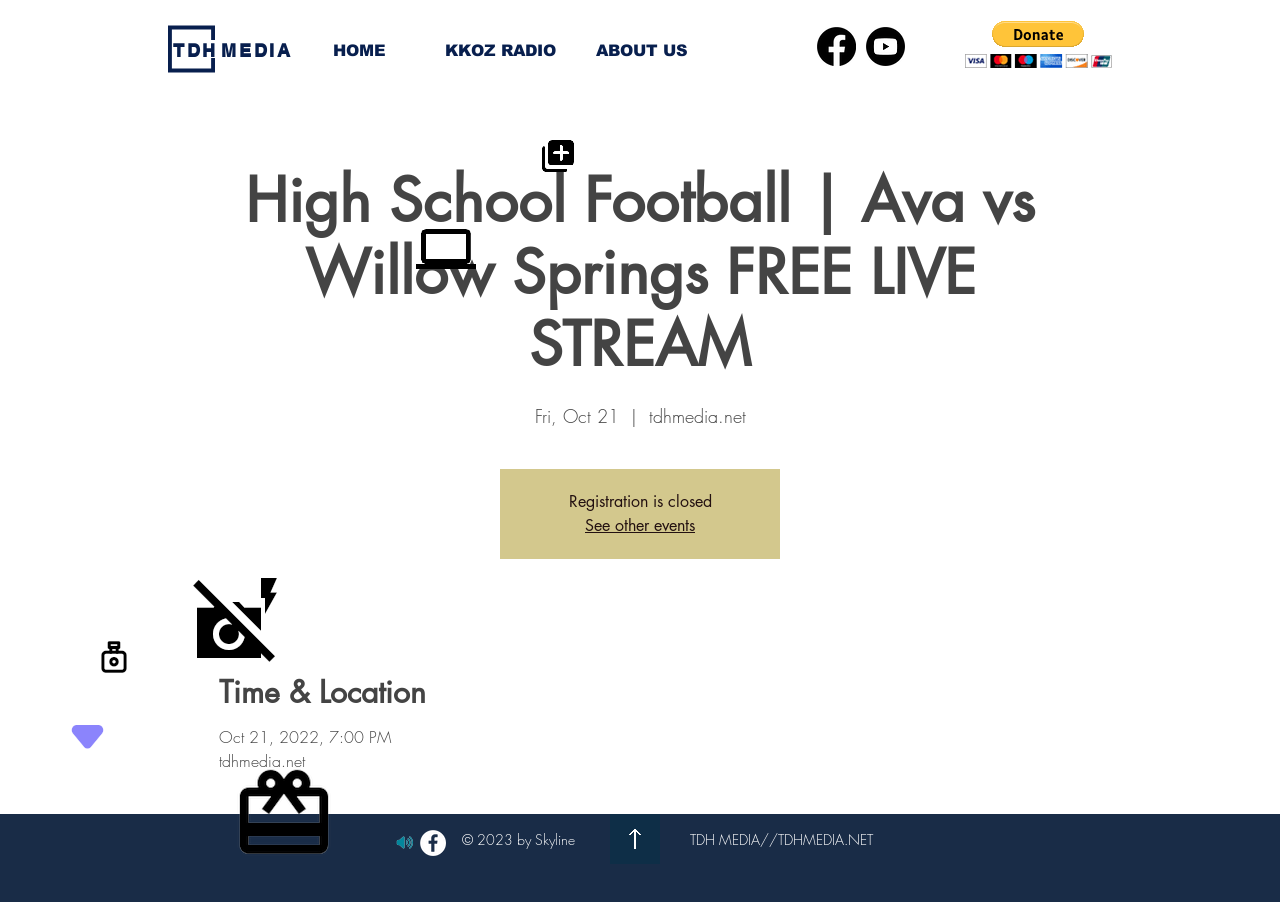 Image resolution: width=1280 pixels, height=902 pixels. What do you see at coordinates (87, 735) in the screenshot?
I see `expand dropdown menu` at bounding box center [87, 735].